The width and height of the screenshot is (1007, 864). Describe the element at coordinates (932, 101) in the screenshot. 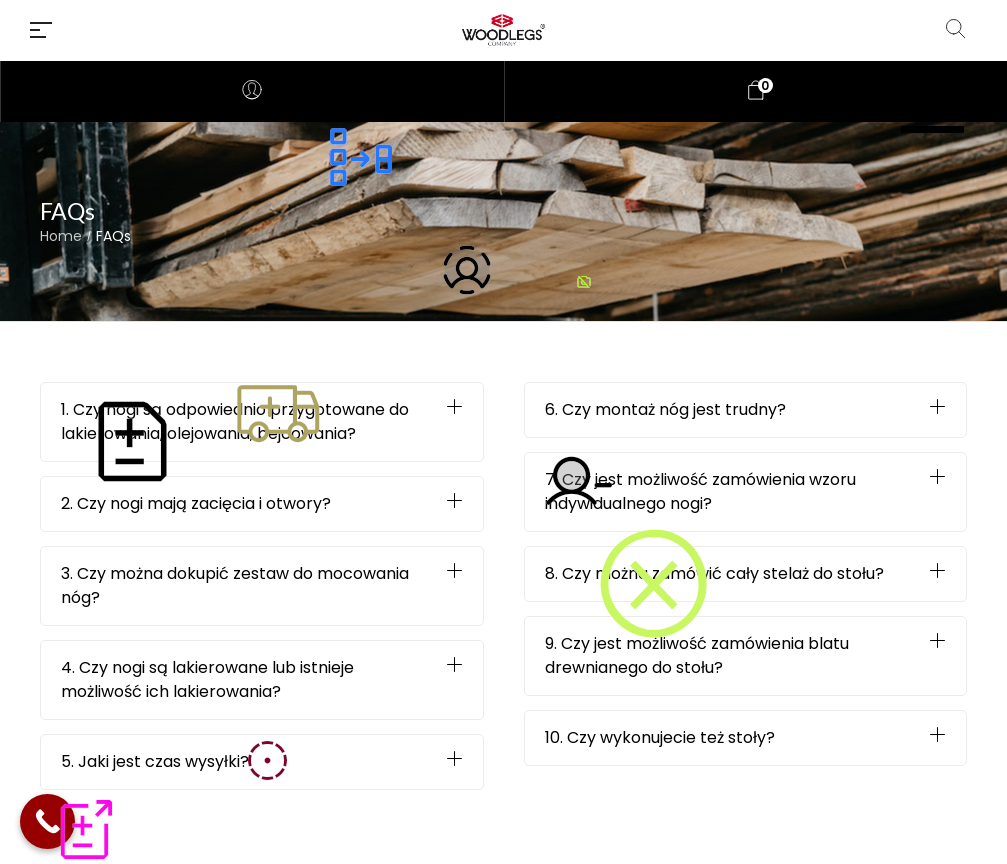

I see `justify text alignment` at that location.